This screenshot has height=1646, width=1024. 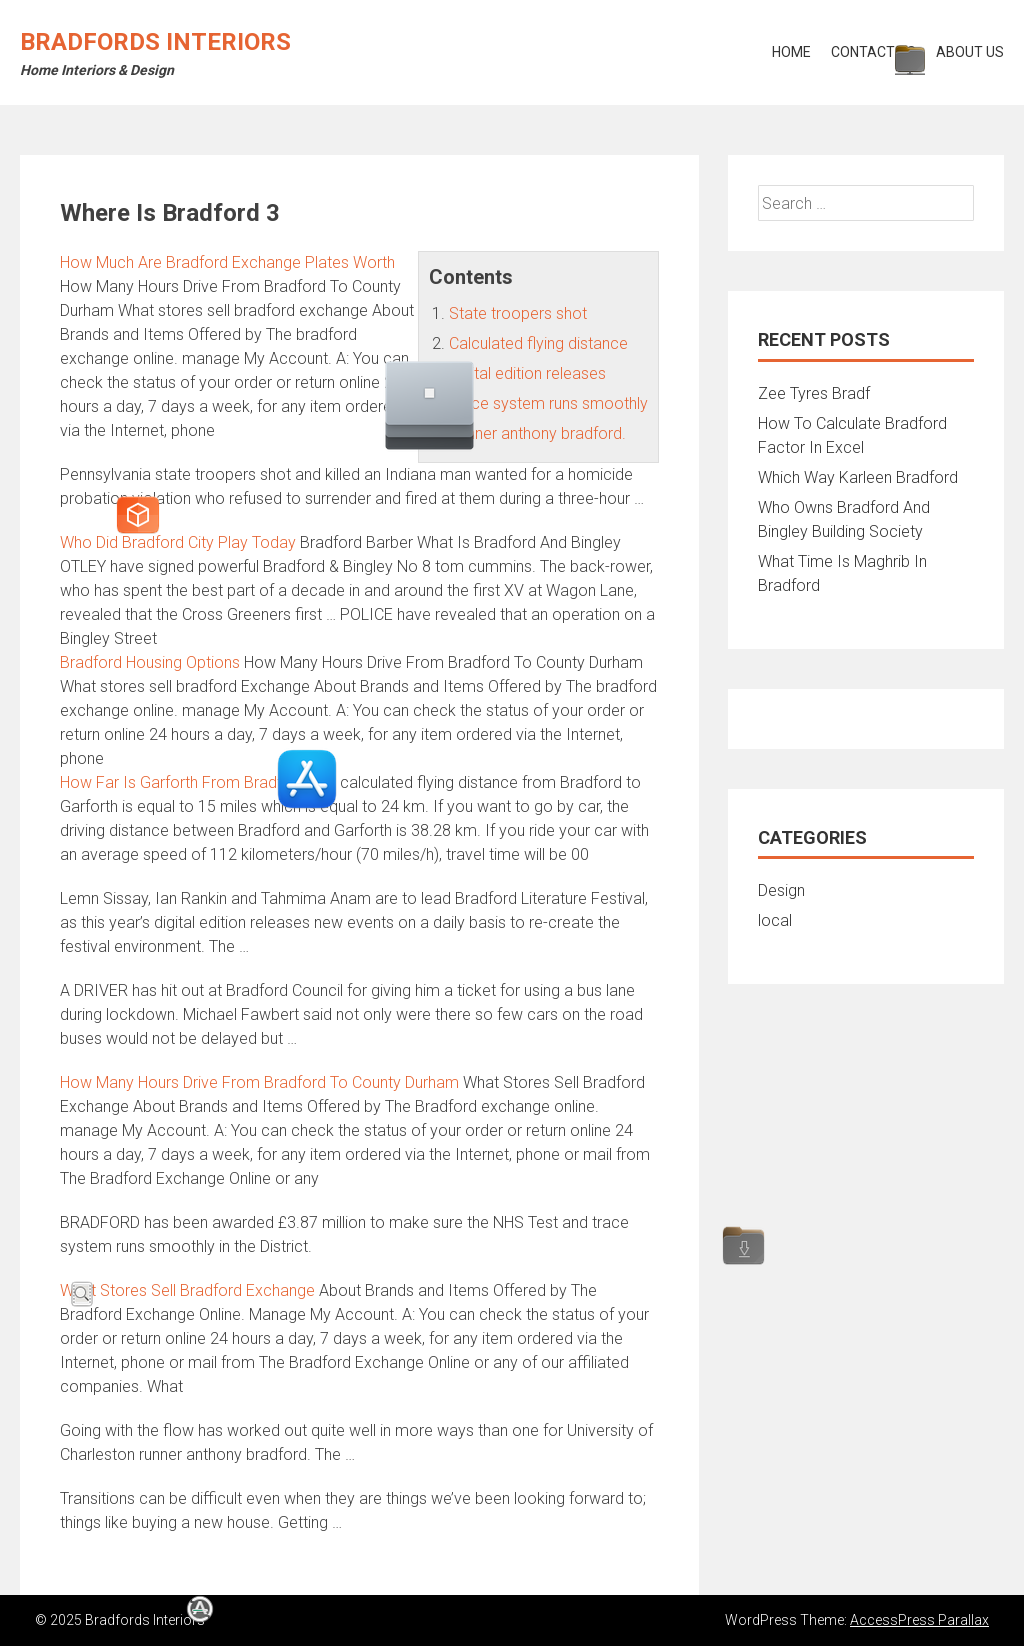 What do you see at coordinates (200, 1609) in the screenshot?
I see `open the software update manager` at bounding box center [200, 1609].